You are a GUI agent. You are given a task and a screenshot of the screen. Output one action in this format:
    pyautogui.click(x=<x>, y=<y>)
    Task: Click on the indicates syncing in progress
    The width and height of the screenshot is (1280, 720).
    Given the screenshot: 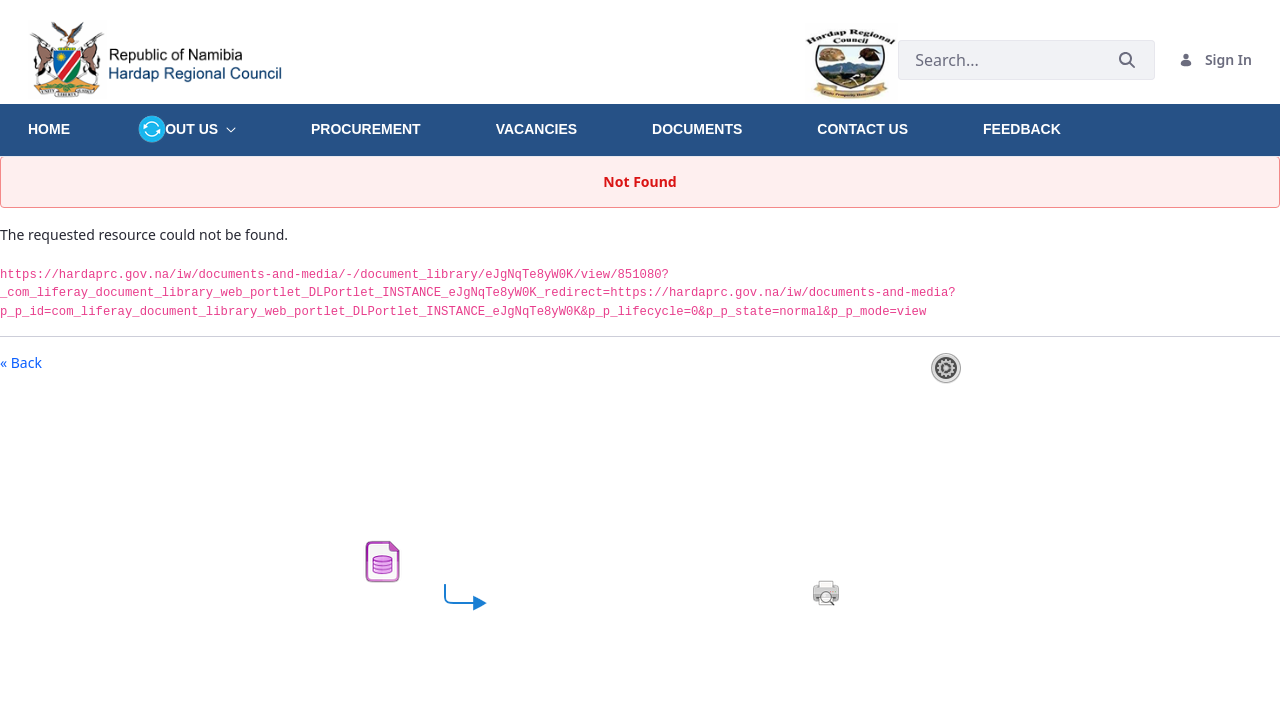 What is the action you would take?
    pyautogui.click(x=152, y=129)
    